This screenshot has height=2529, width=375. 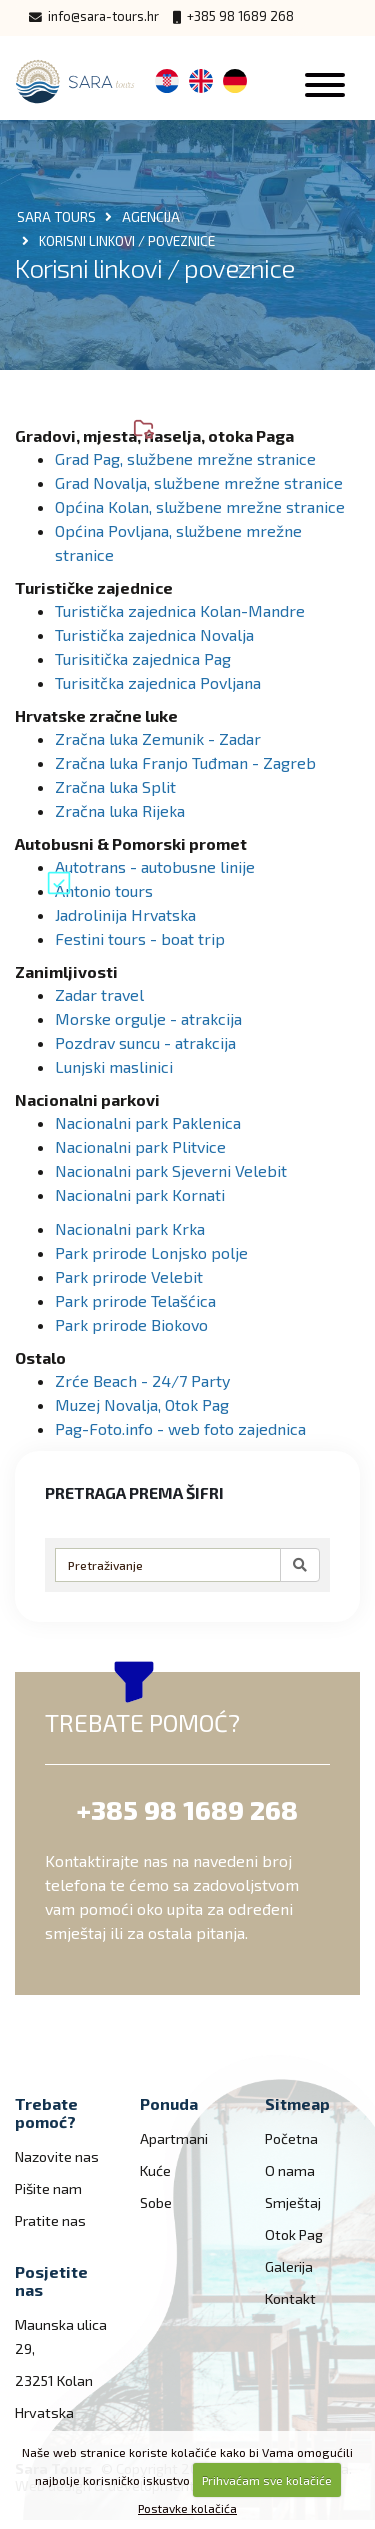 I want to click on mark a task or item as complete, so click(x=59, y=883).